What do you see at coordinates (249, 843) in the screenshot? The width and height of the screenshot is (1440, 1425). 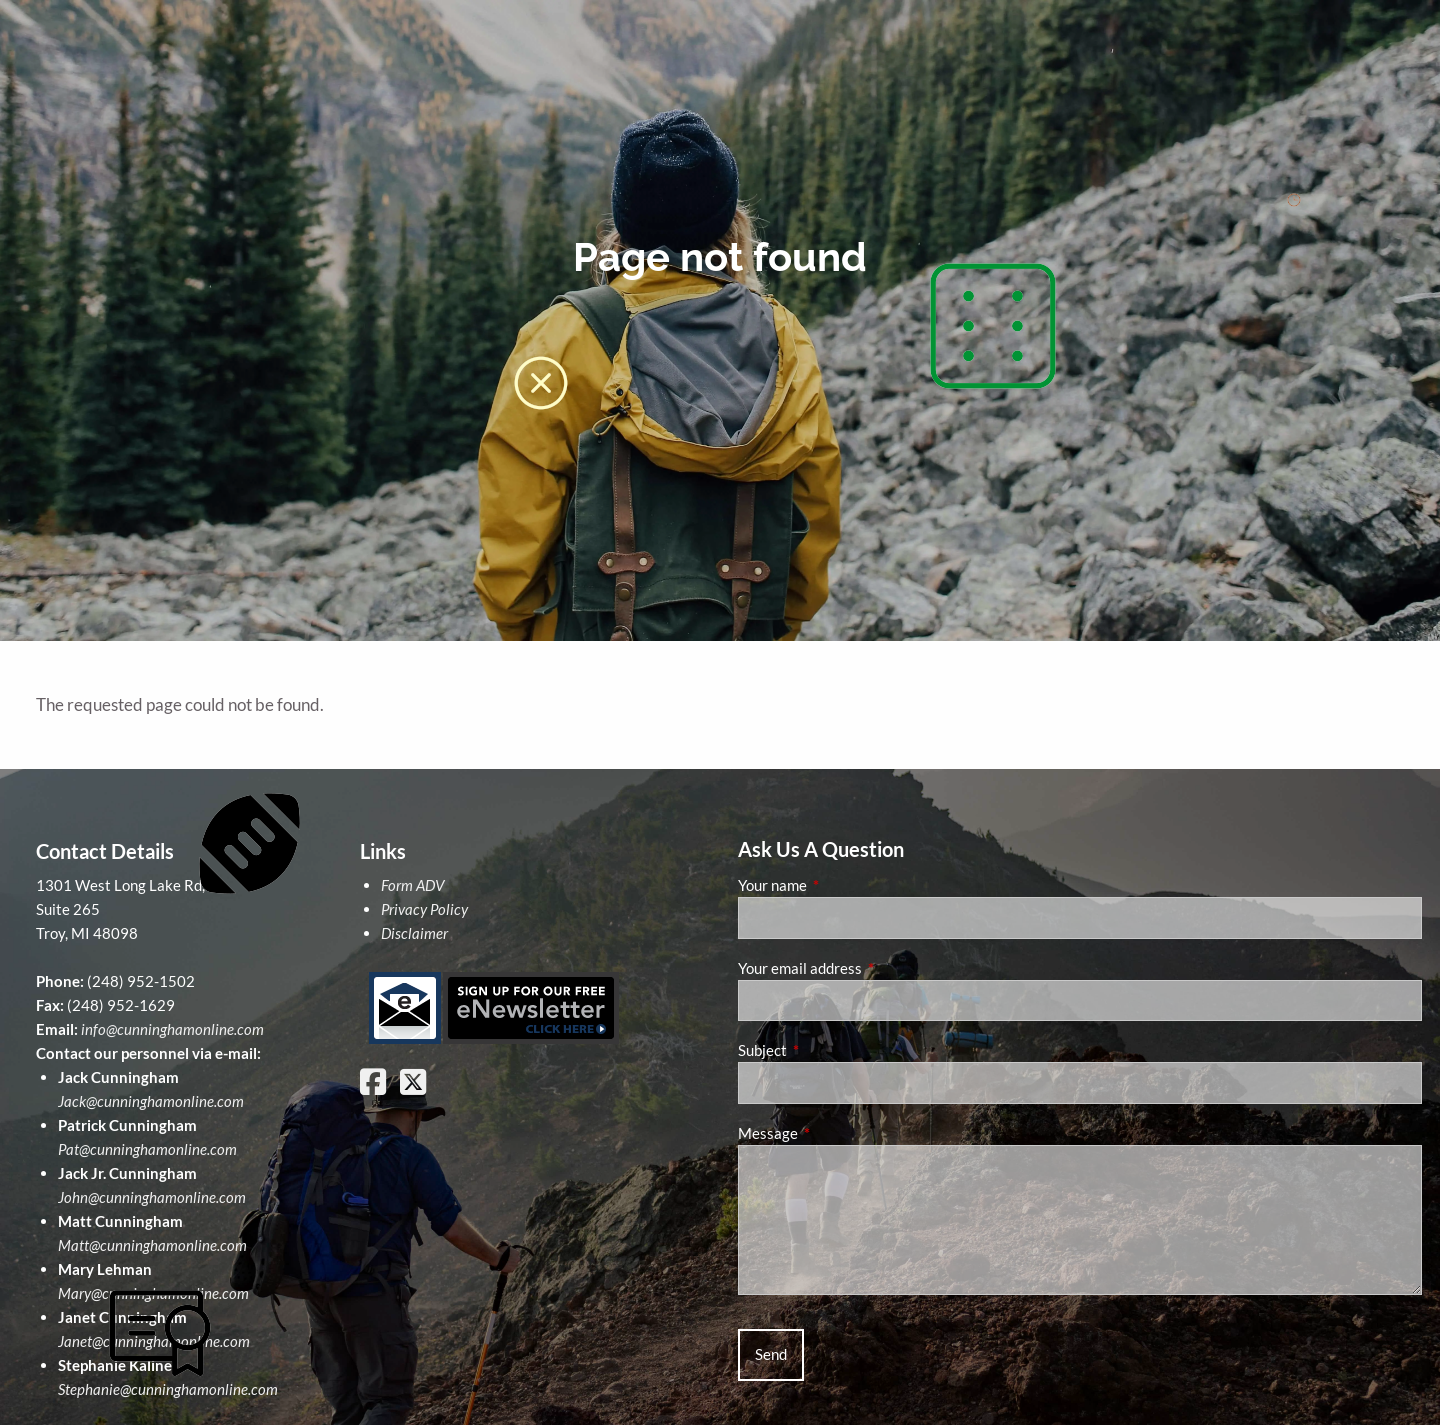 I see `access football or american sports content` at bounding box center [249, 843].